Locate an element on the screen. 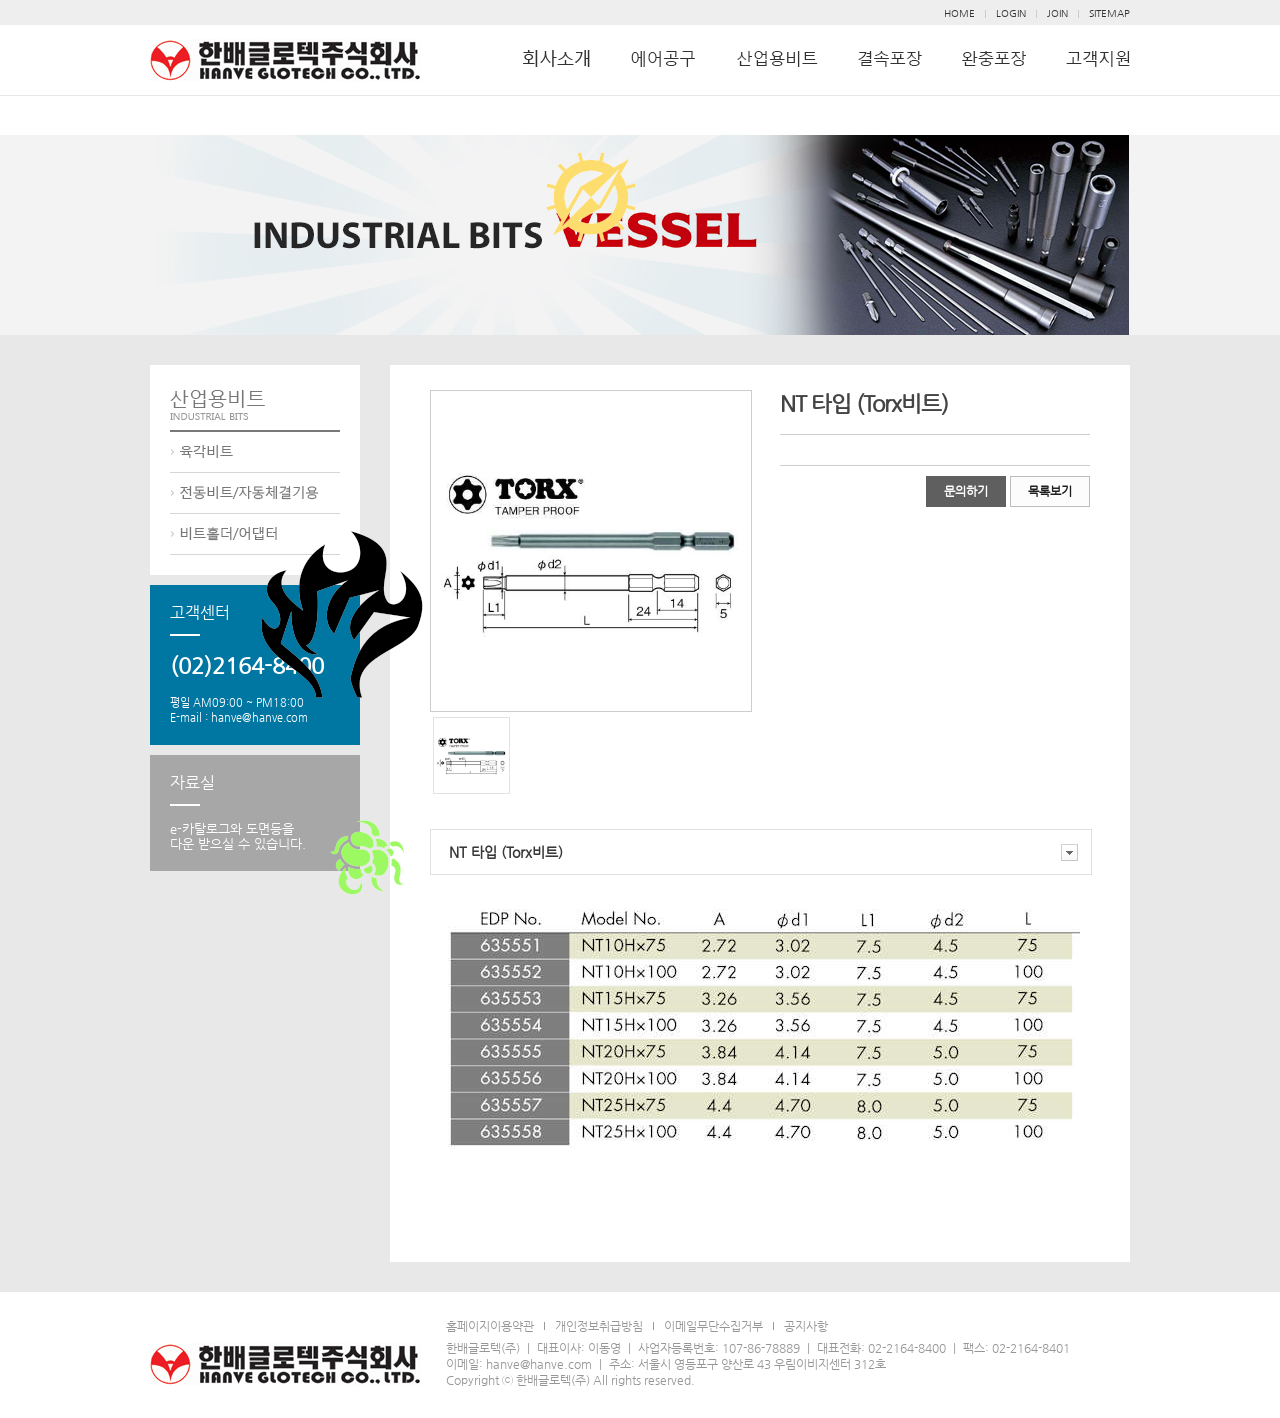 The height and width of the screenshot is (1418, 1280). navigate to map or directions is located at coordinates (591, 197).